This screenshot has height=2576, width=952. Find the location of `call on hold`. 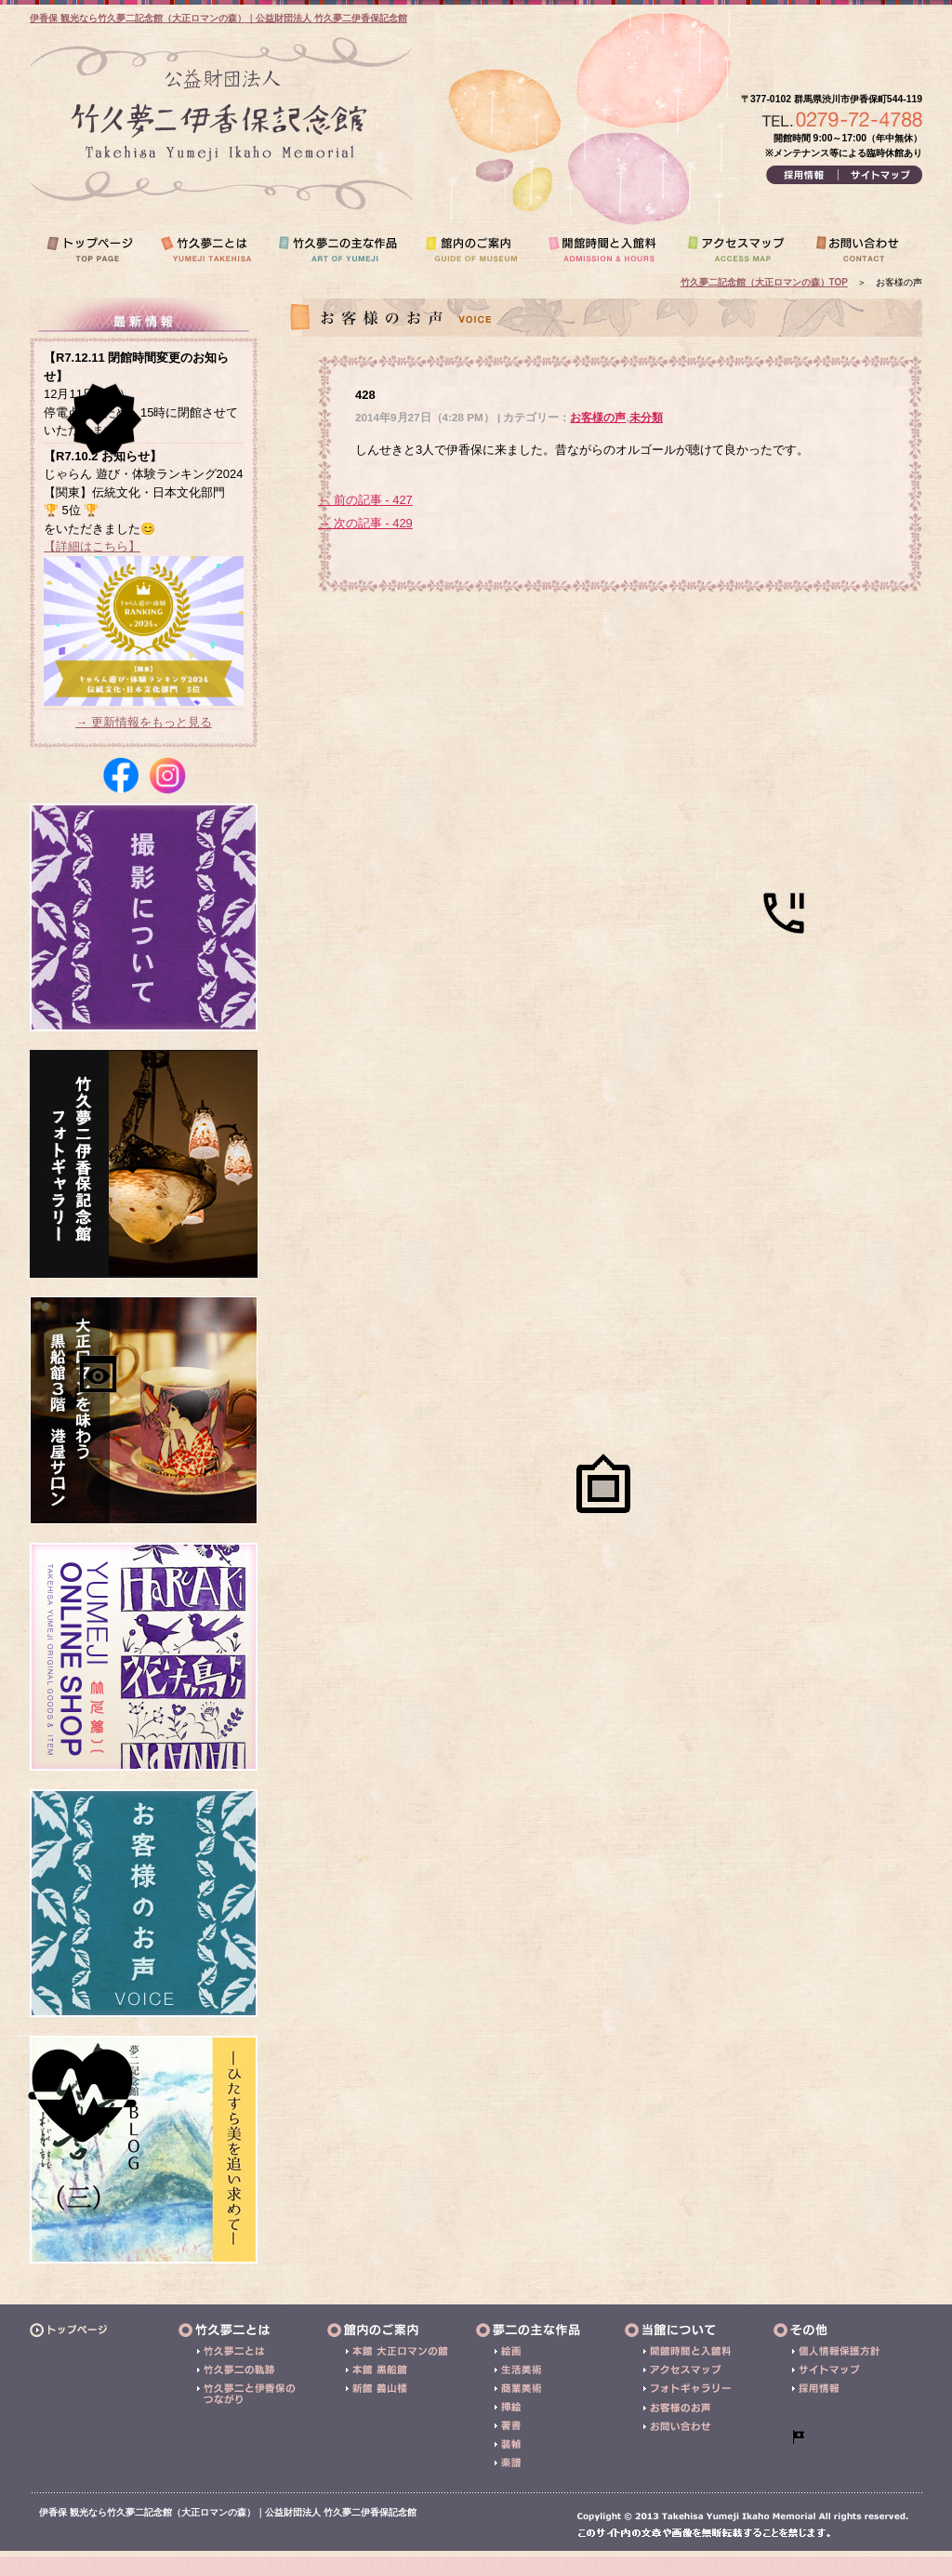

call on hold is located at coordinates (784, 913).